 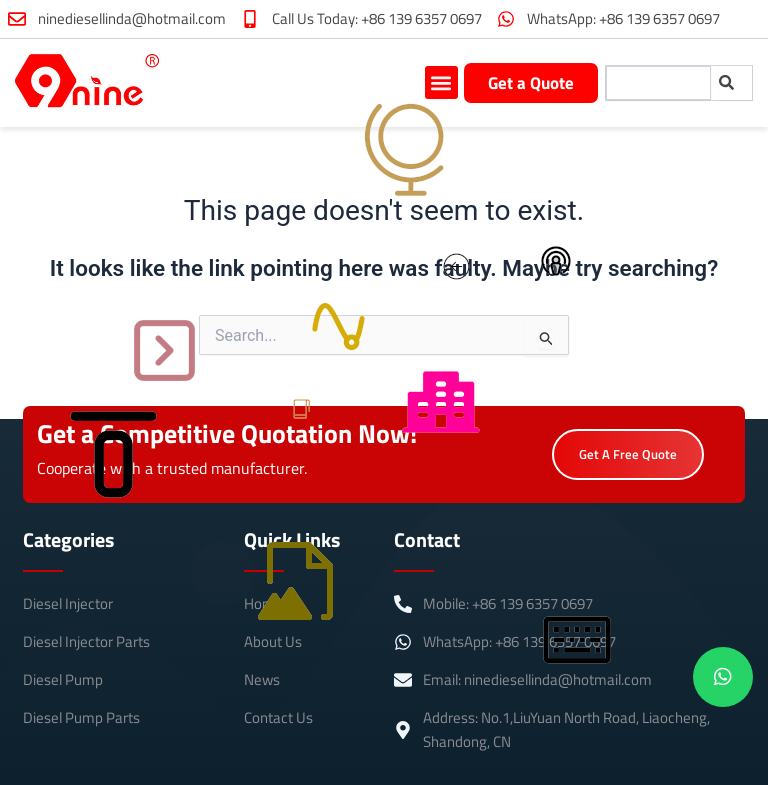 I want to click on align selected elements to top, so click(x=113, y=454).